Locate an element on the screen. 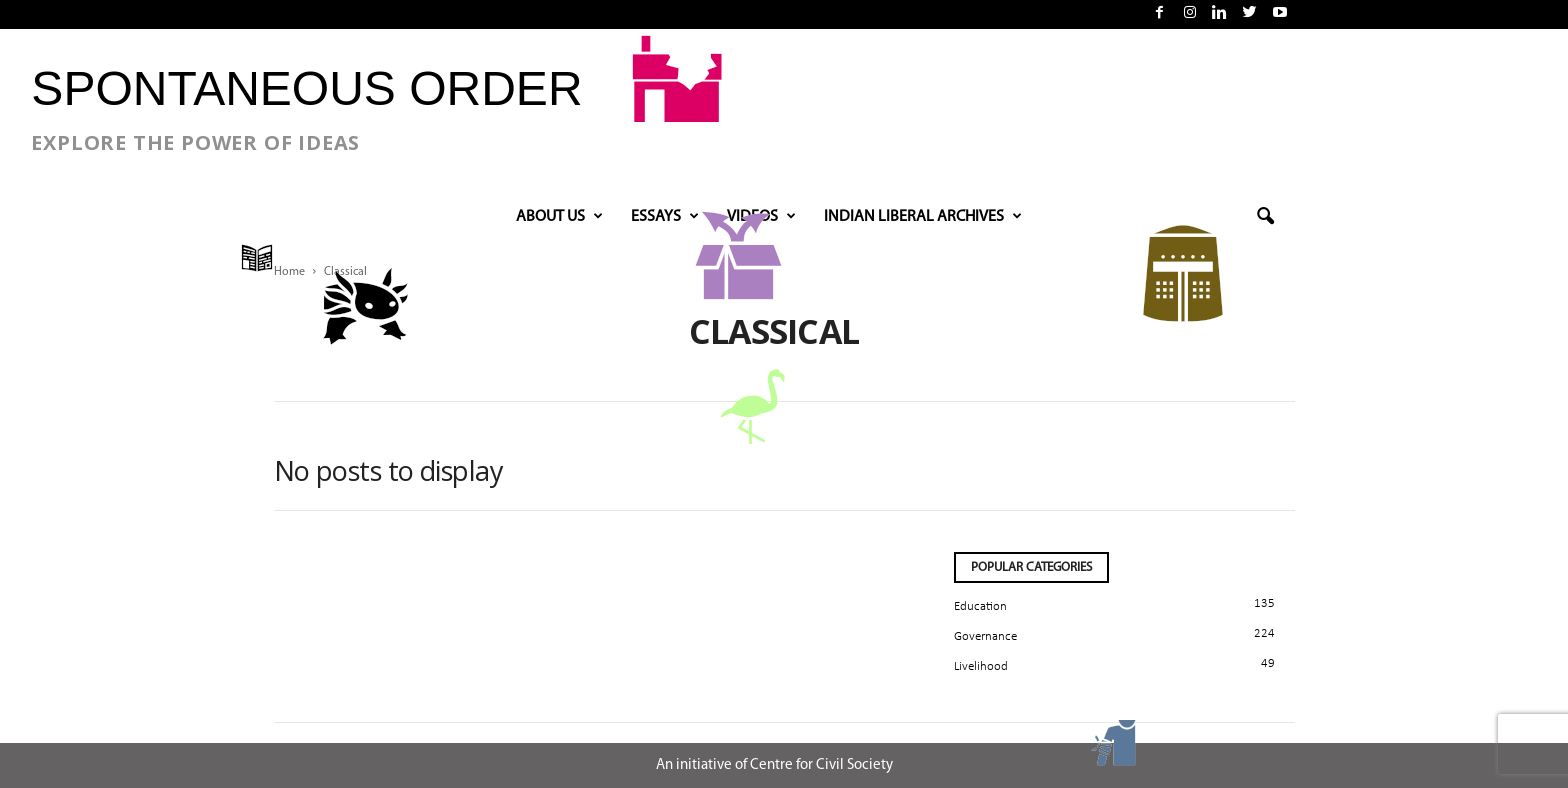 This screenshot has height=788, width=1568. view news and articles is located at coordinates (257, 258).